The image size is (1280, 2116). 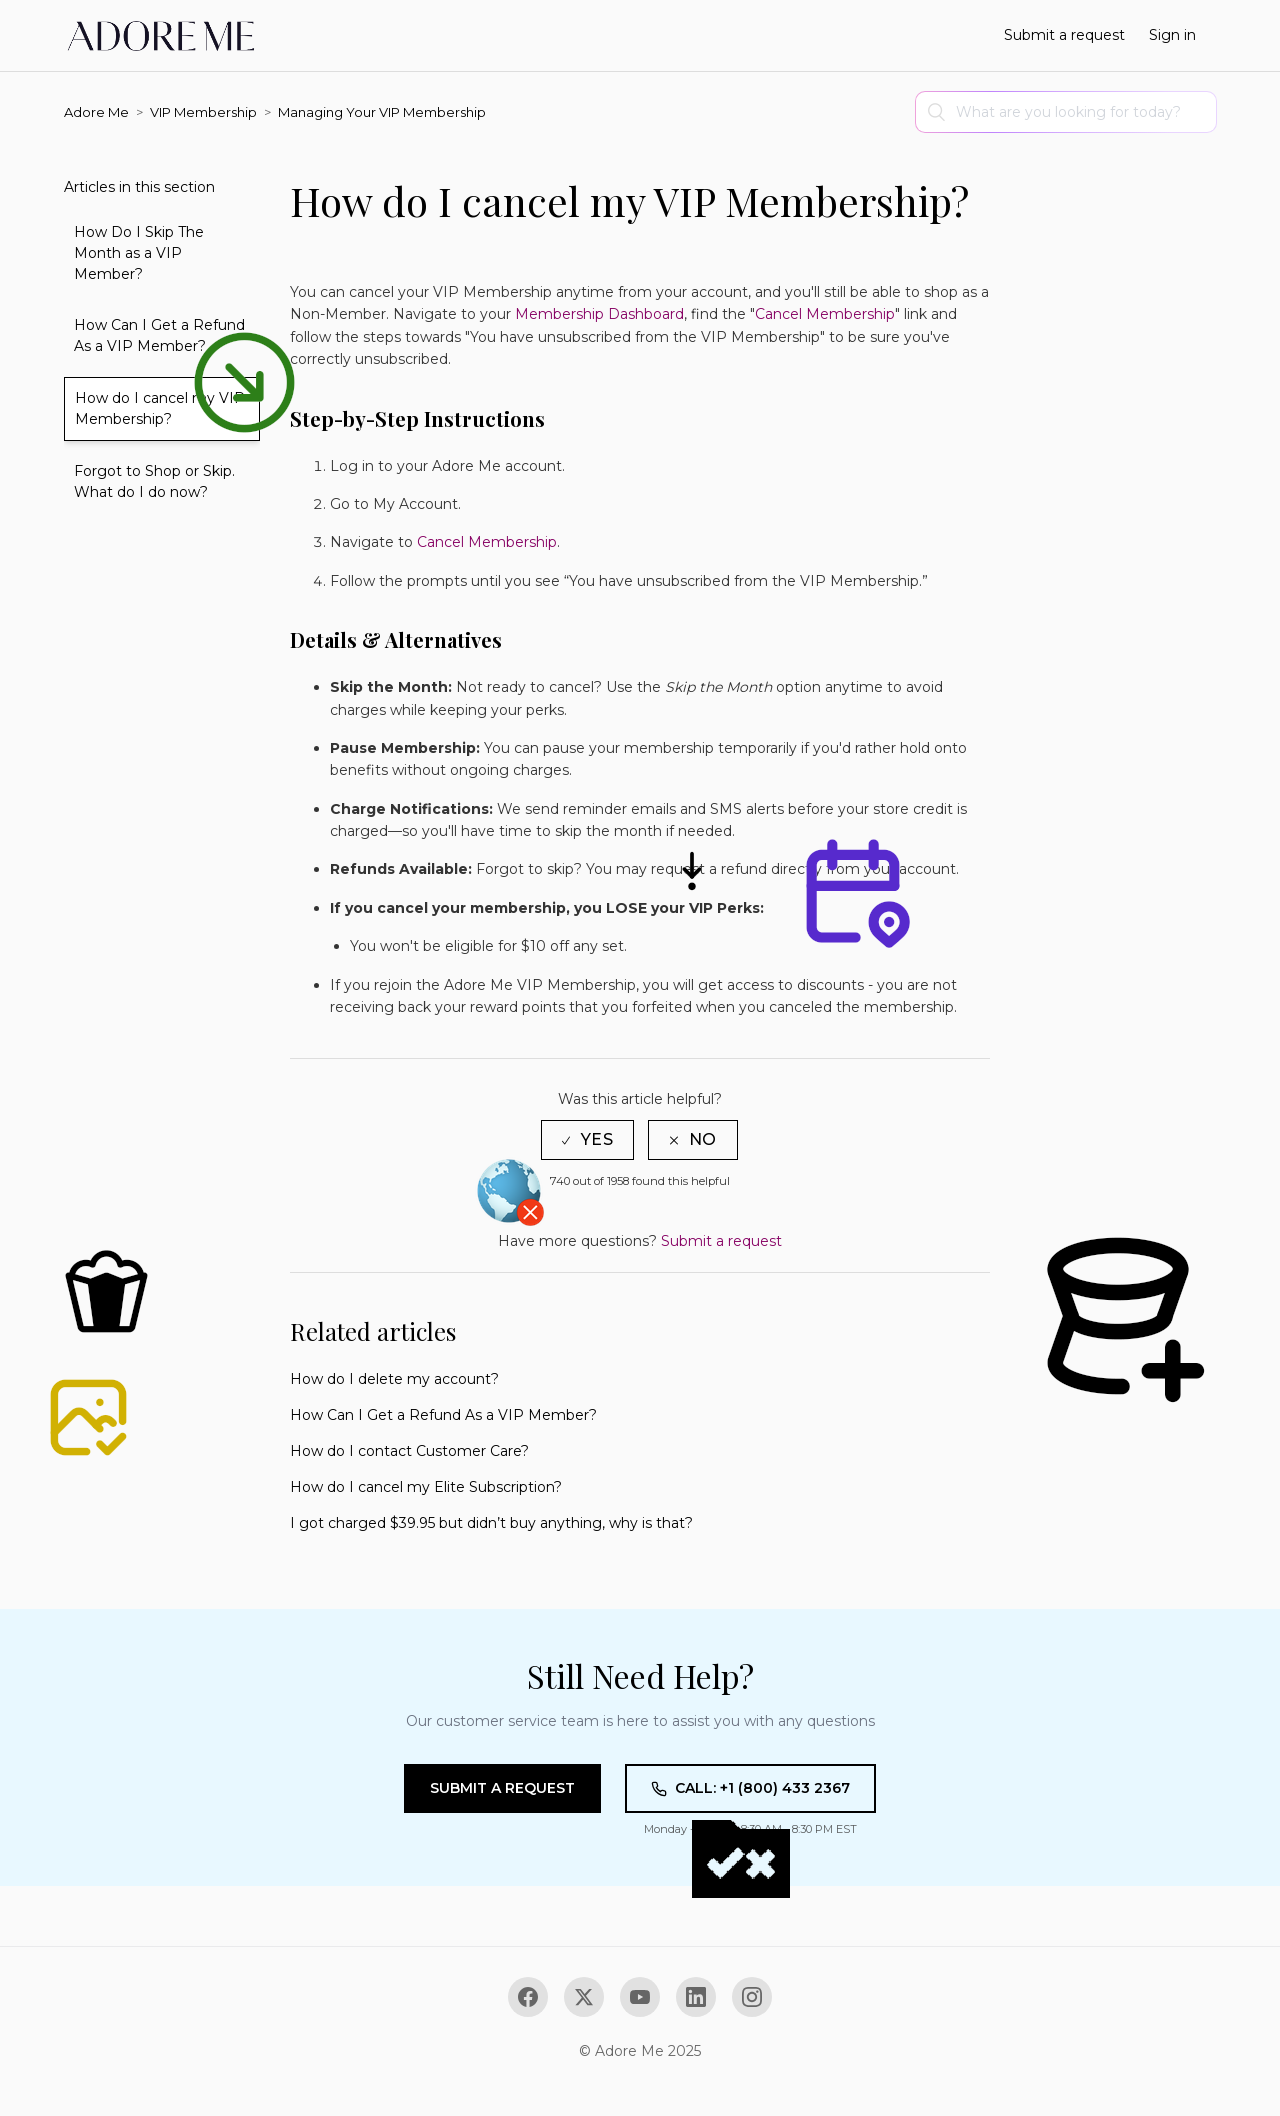 I want to click on access movies or entertainment content, so click(x=106, y=1294).